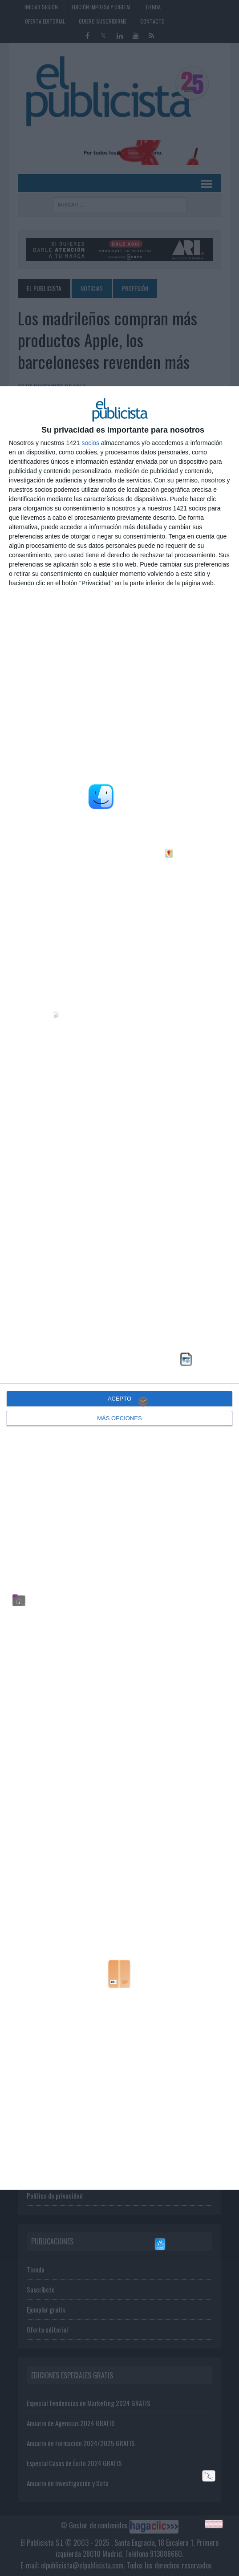 The width and height of the screenshot is (239, 2576). What do you see at coordinates (214, 2524) in the screenshot?
I see `indicates a pink external keyboard is connected` at bounding box center [214, 2524].